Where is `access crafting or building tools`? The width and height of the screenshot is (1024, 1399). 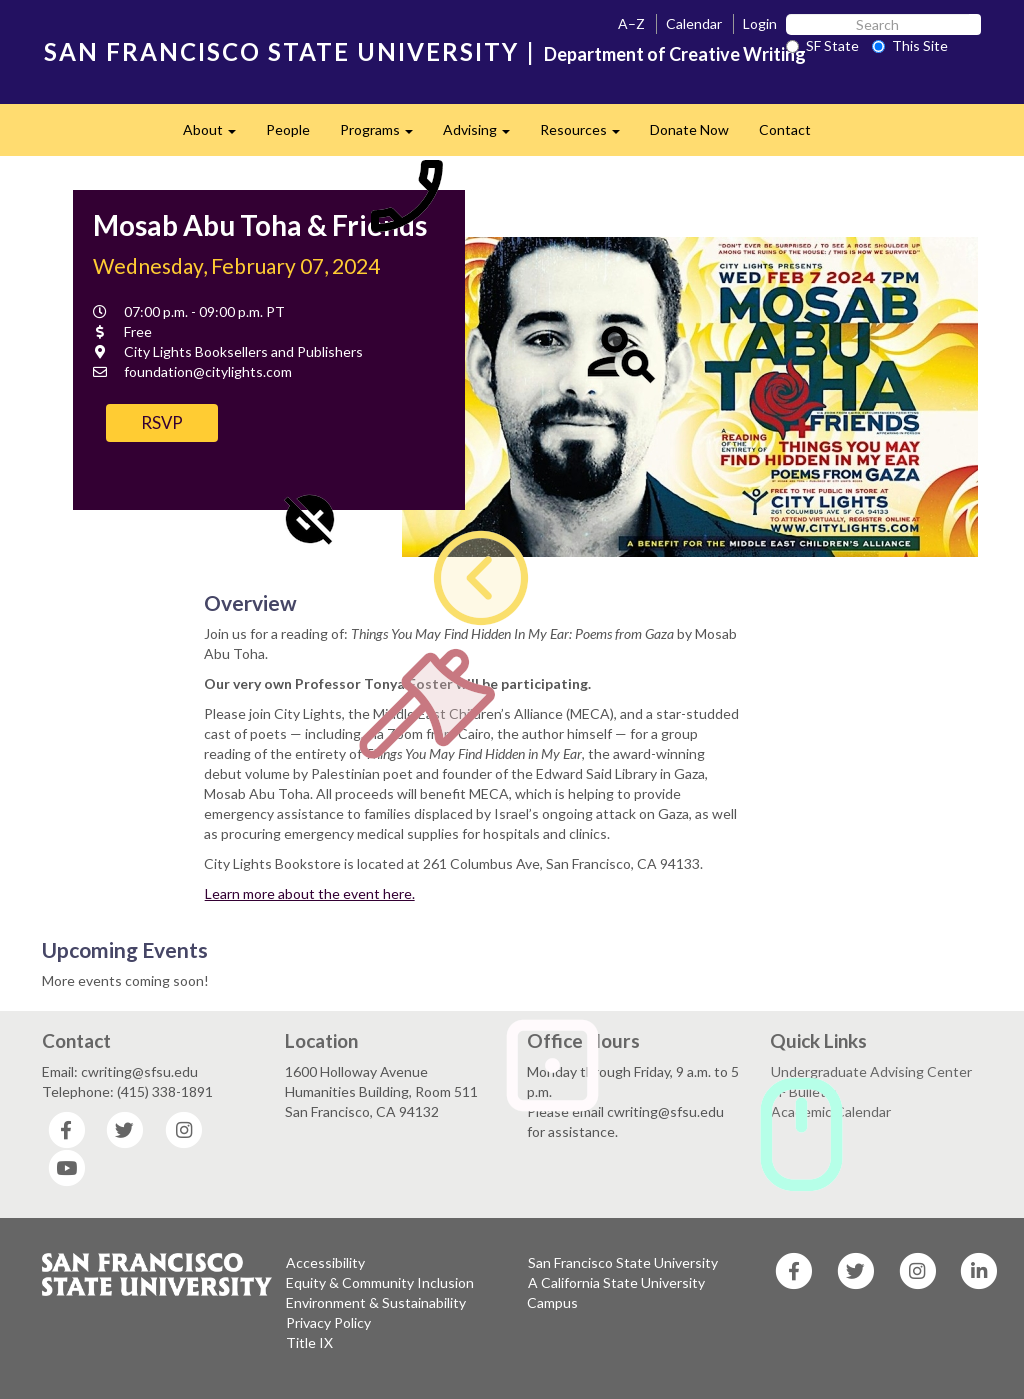
access crafting or building tools is located at coordinates (427, 708).